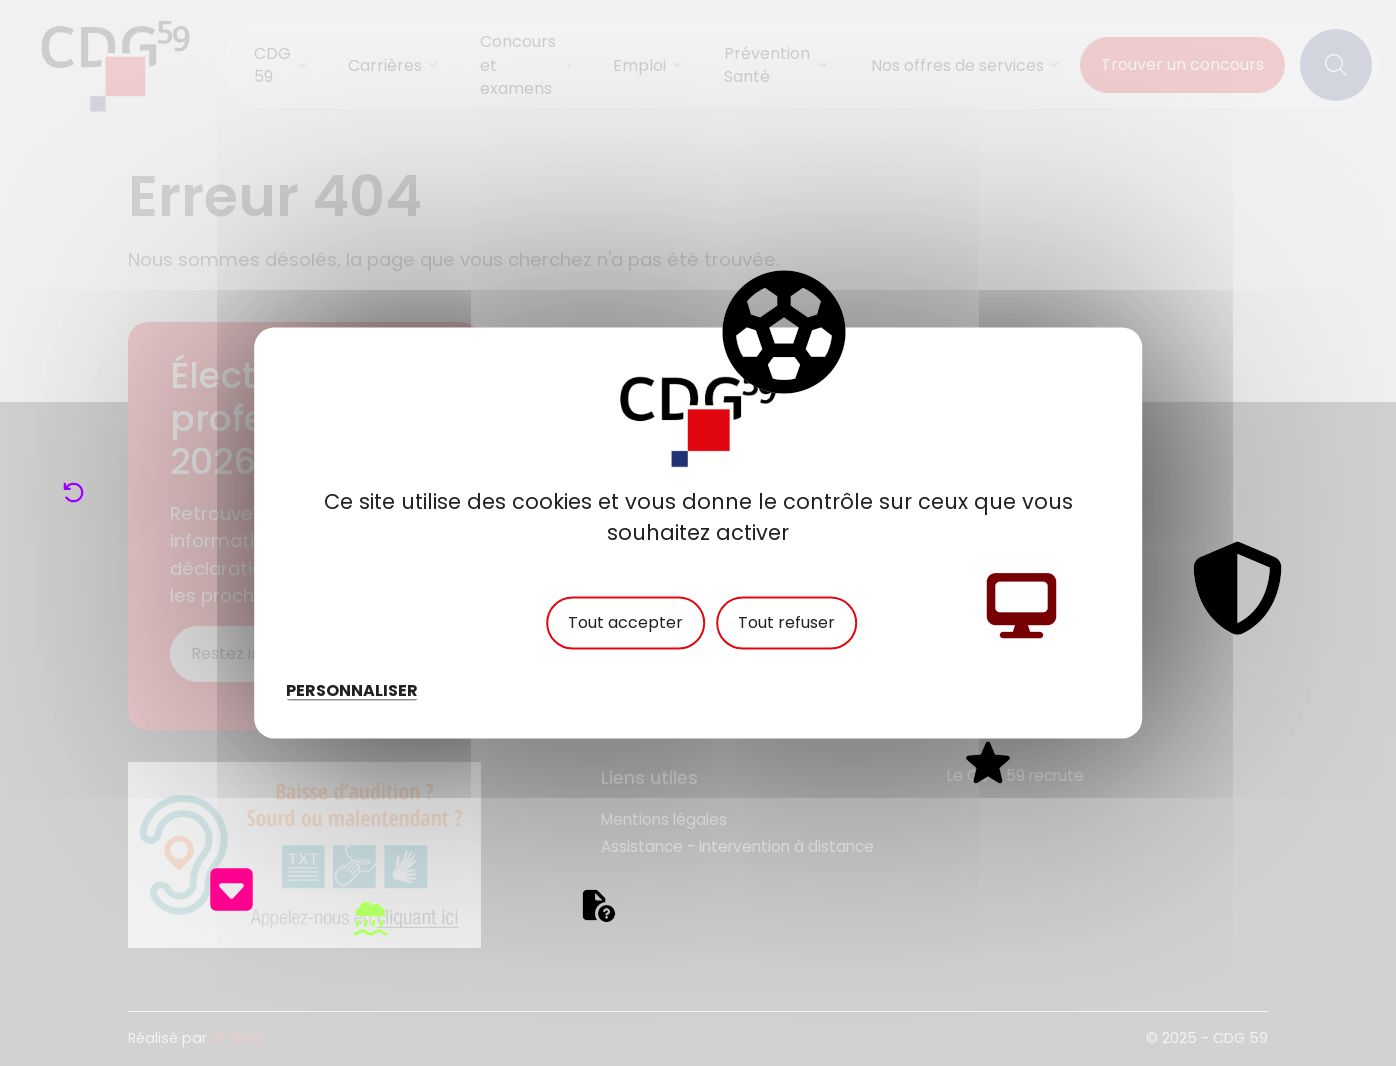 The height and width of the screenshot is (1066, 1396). What do you see at coordinates (784, 332) in the screenshot?
I see `access sports or soccer-related content` at bounding box center [784, 332].